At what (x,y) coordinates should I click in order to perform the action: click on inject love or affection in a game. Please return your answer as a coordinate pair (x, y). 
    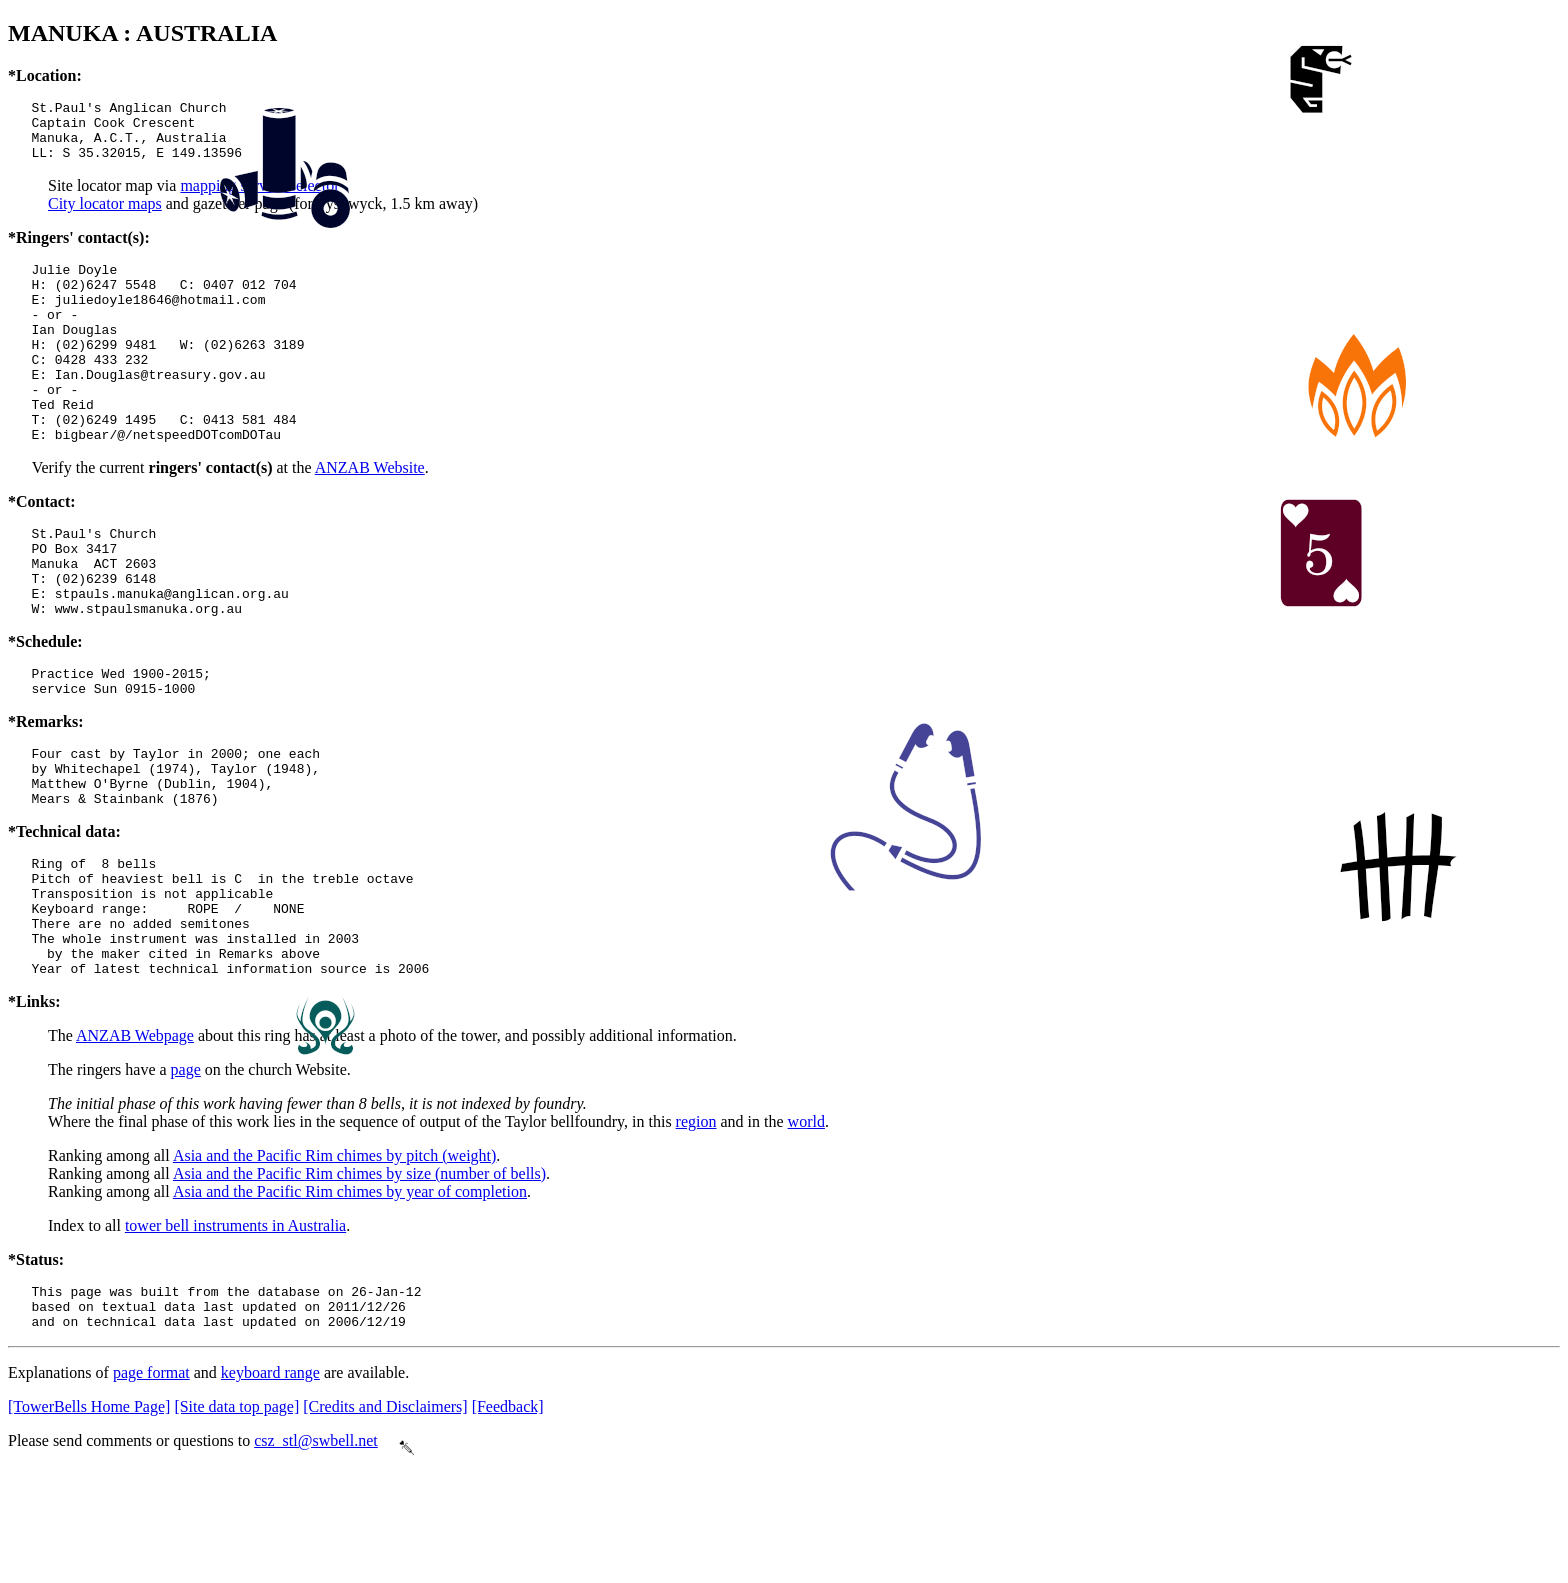
    Looking at the image, I should click on (407, 1448).